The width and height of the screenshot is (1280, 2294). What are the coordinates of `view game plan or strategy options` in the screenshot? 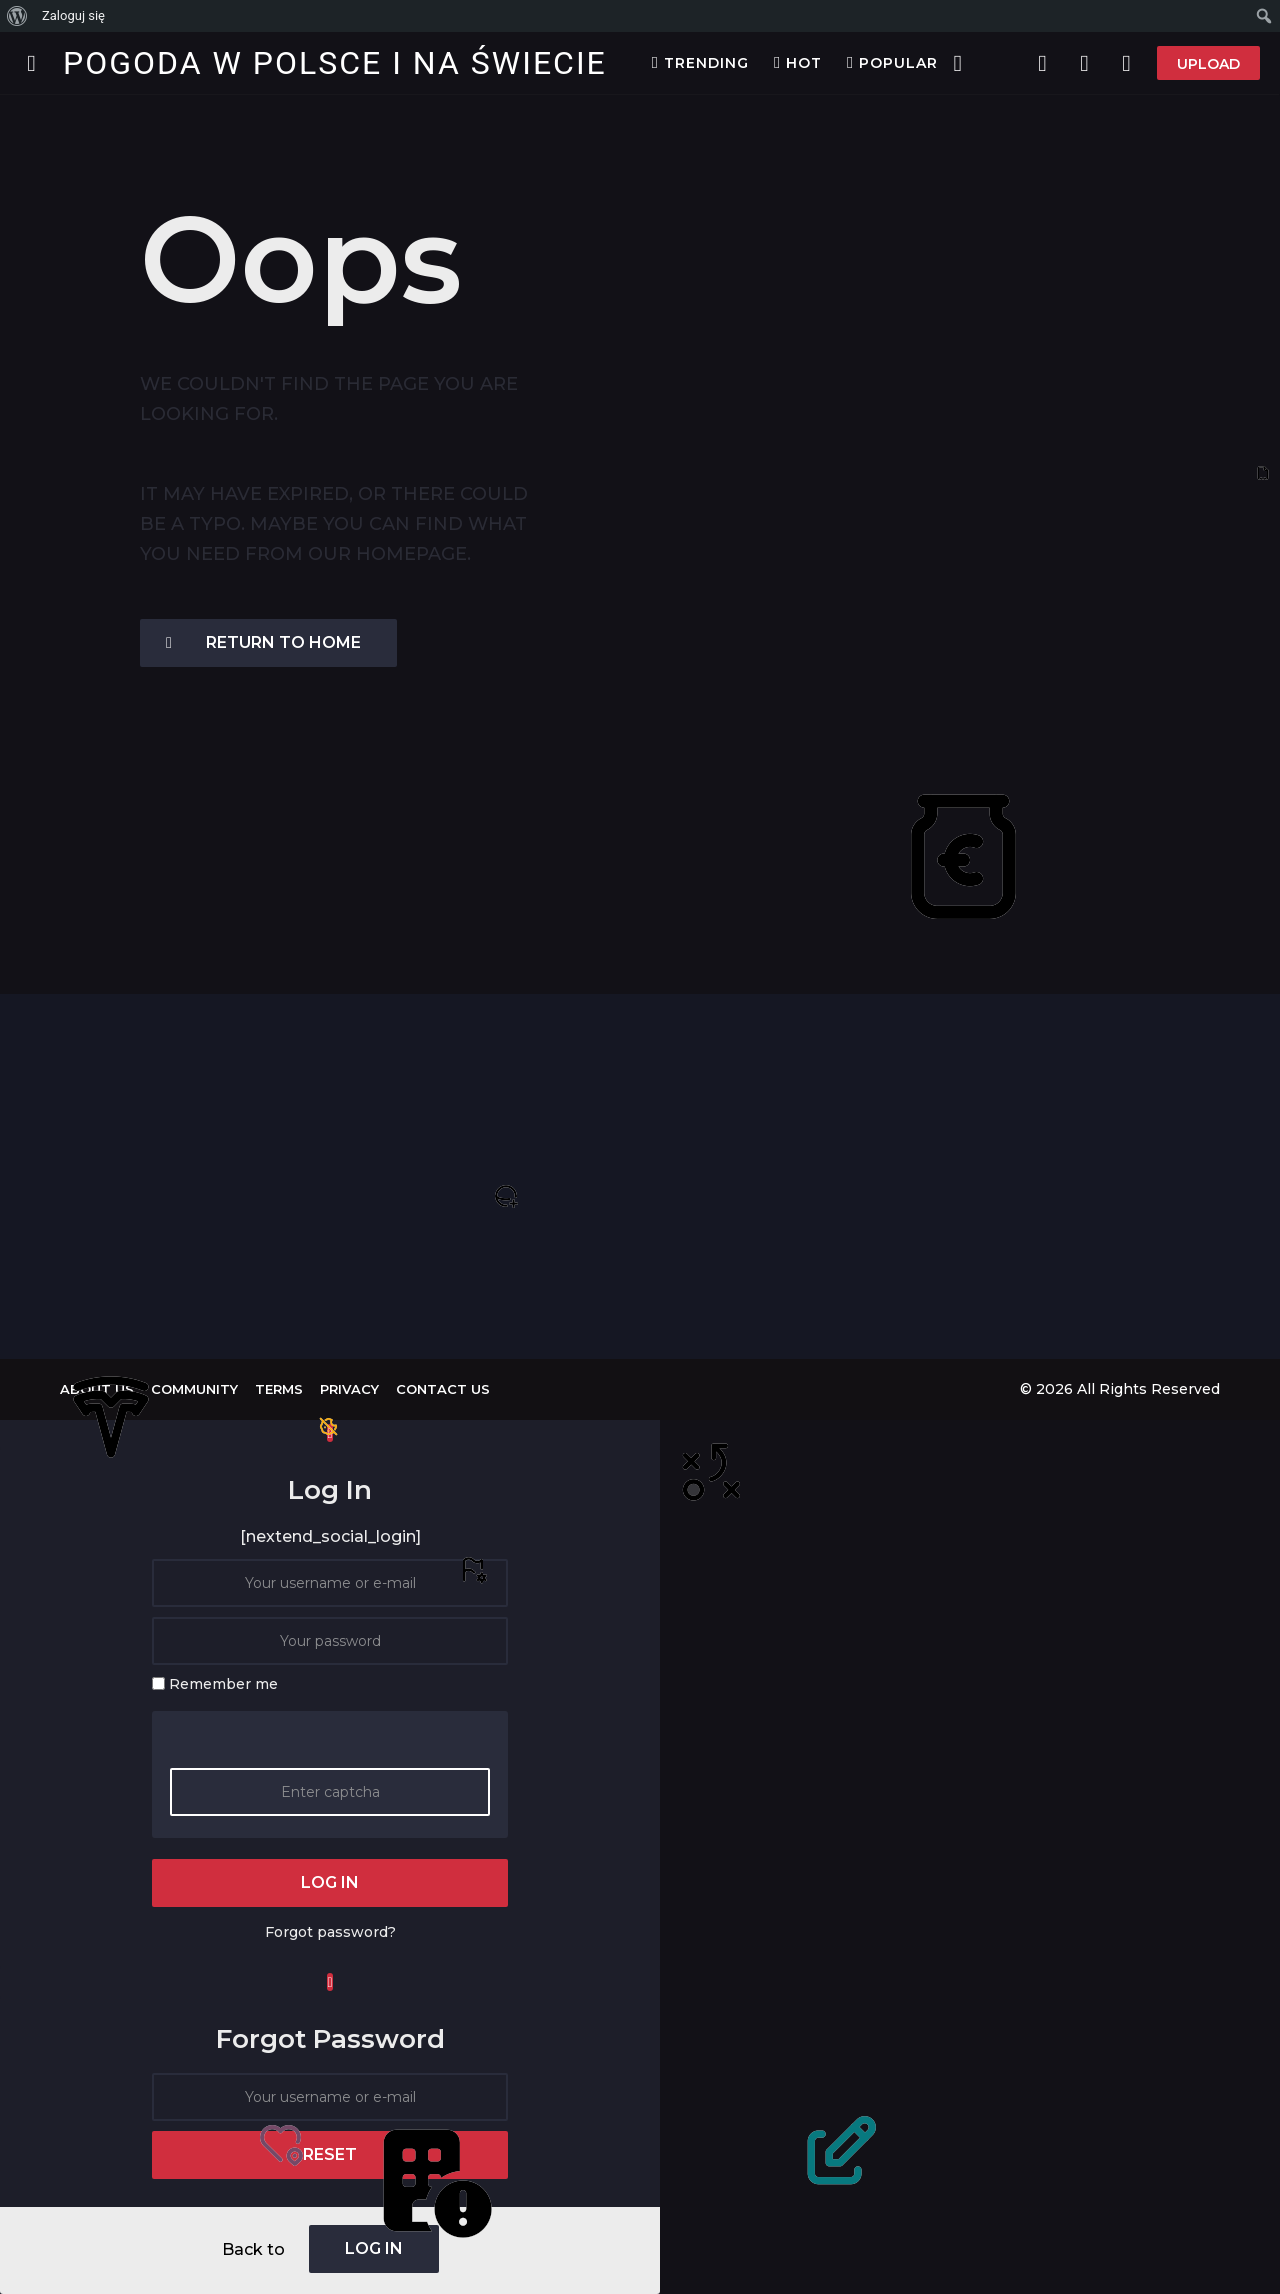 It's located at (709, 1472).